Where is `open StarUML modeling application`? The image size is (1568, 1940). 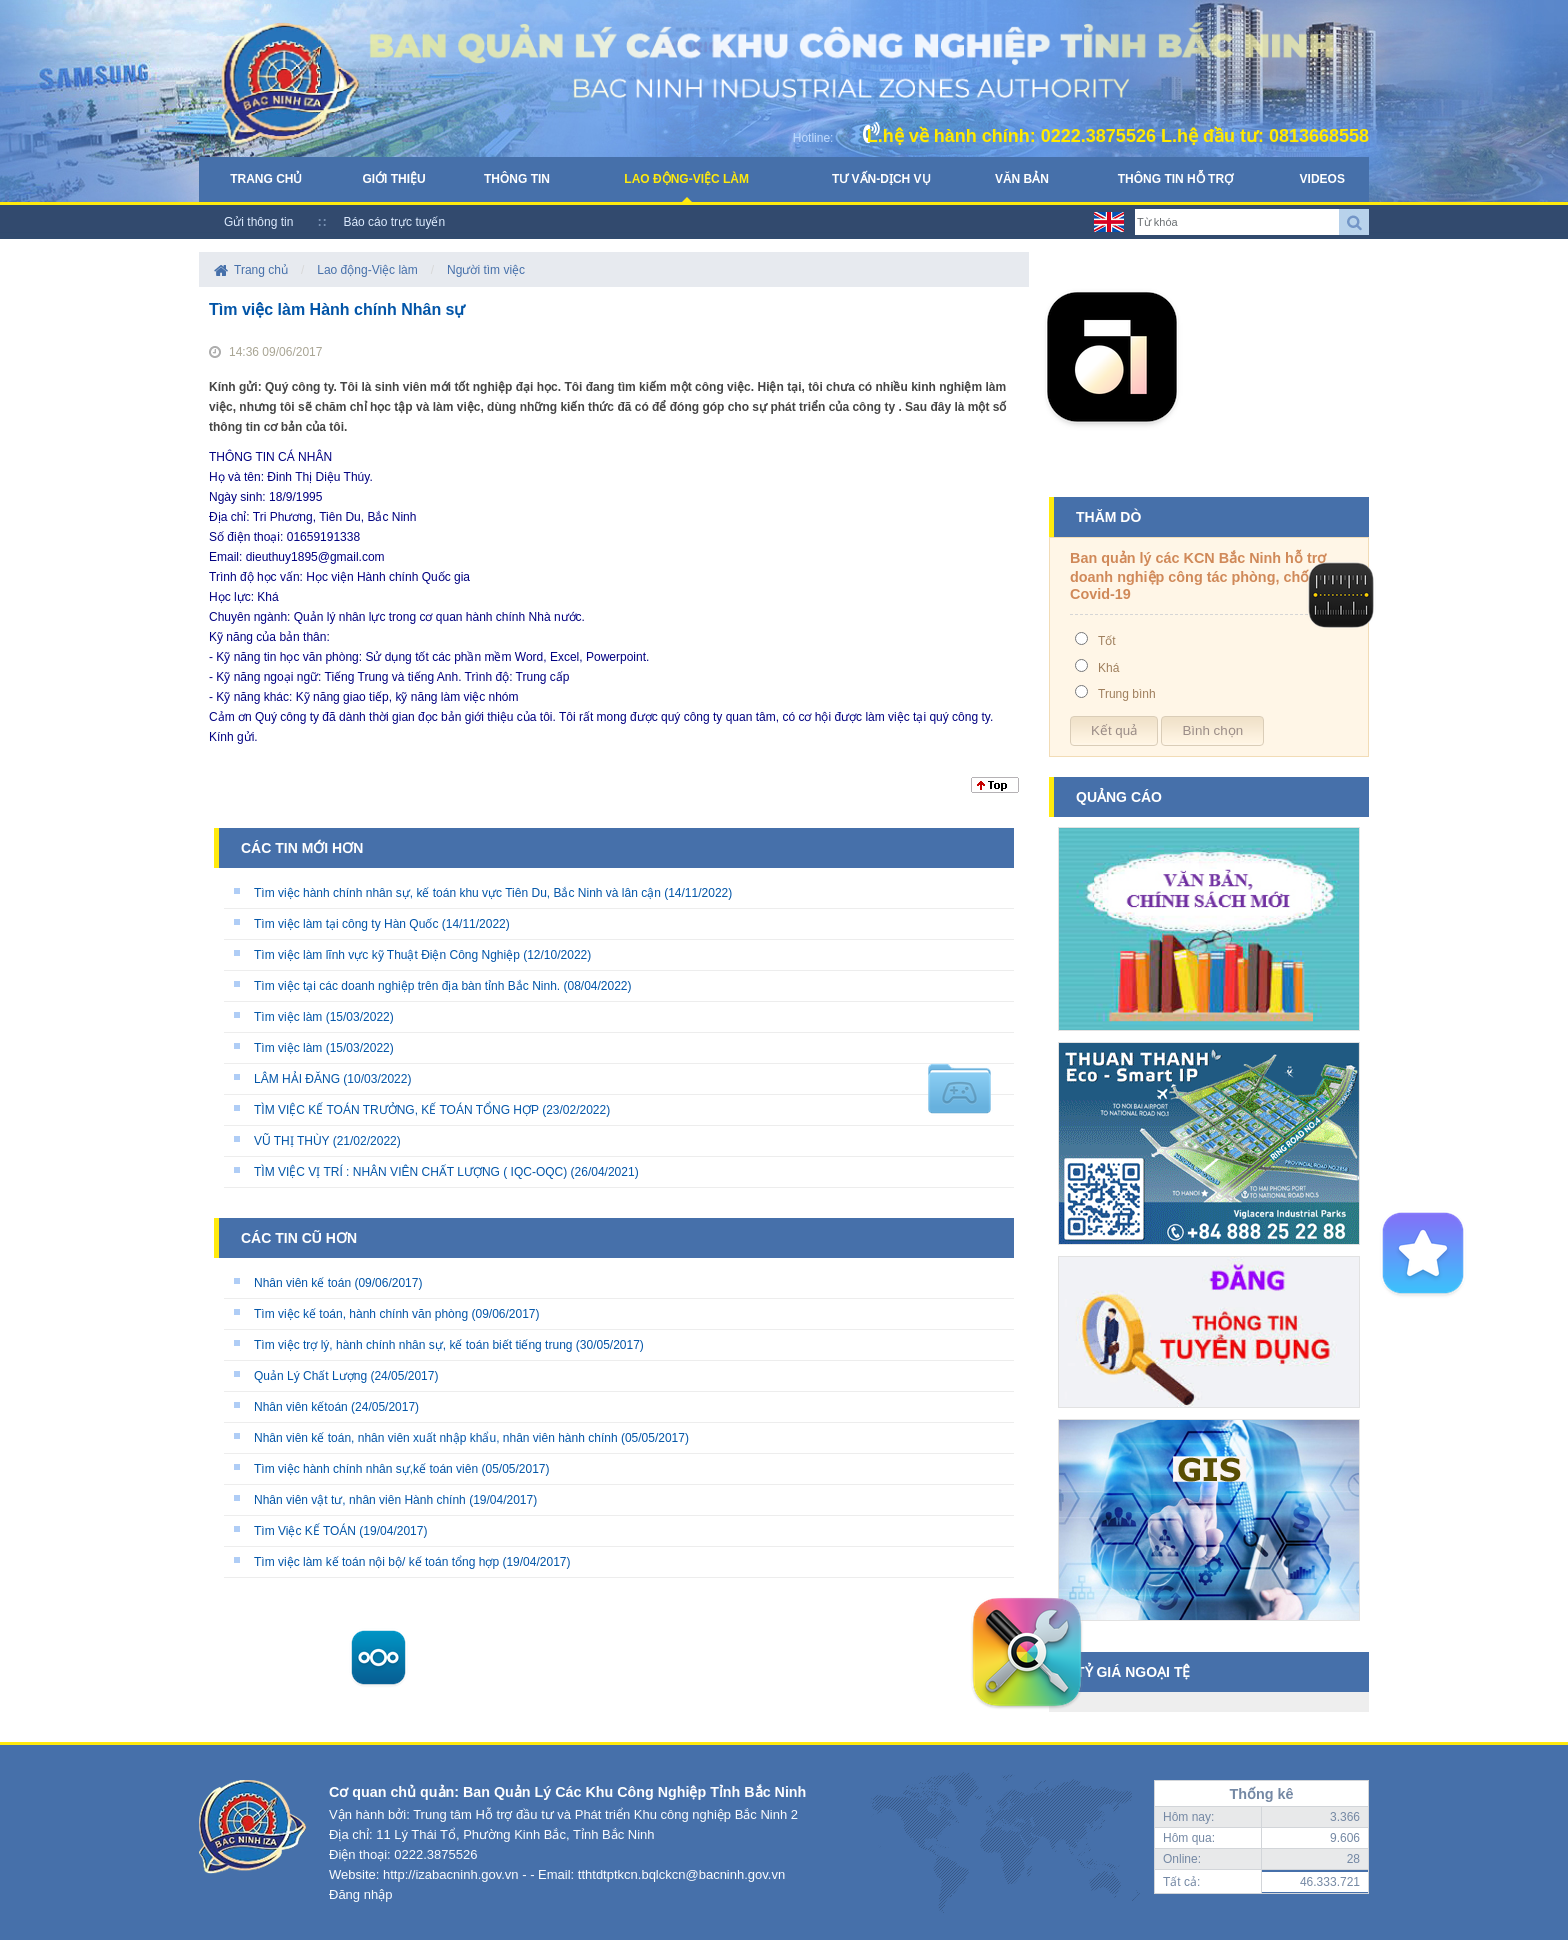
open StarUML modeling application is located at coordinates (1423, 1253).